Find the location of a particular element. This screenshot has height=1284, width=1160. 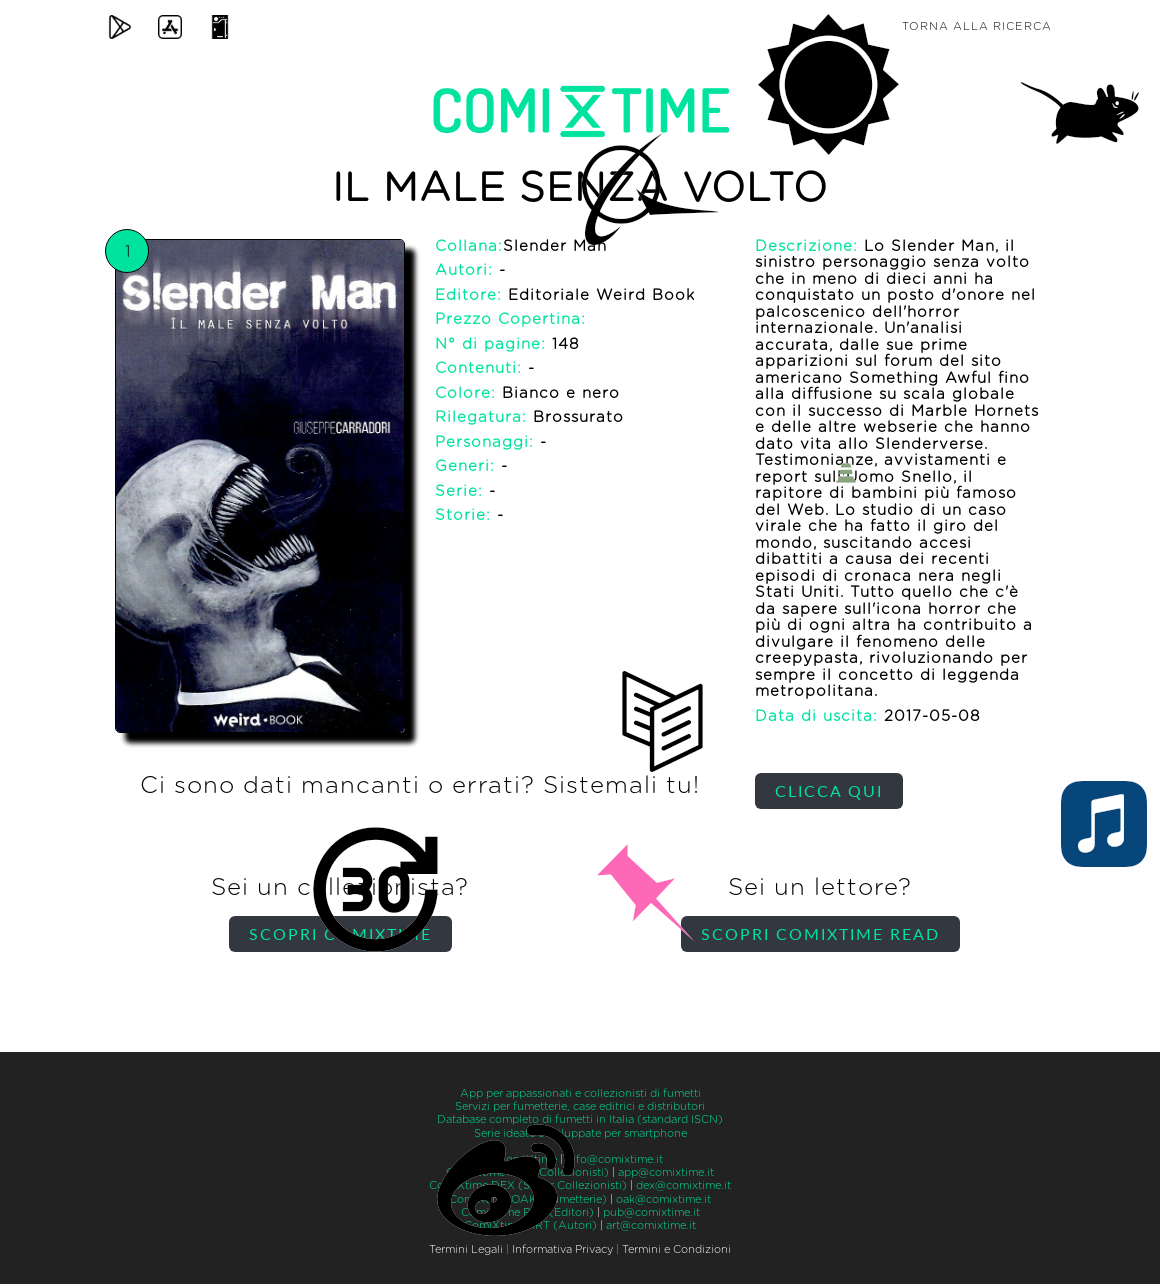

skip forward 30 seconds is located at coordinates (375, 889).